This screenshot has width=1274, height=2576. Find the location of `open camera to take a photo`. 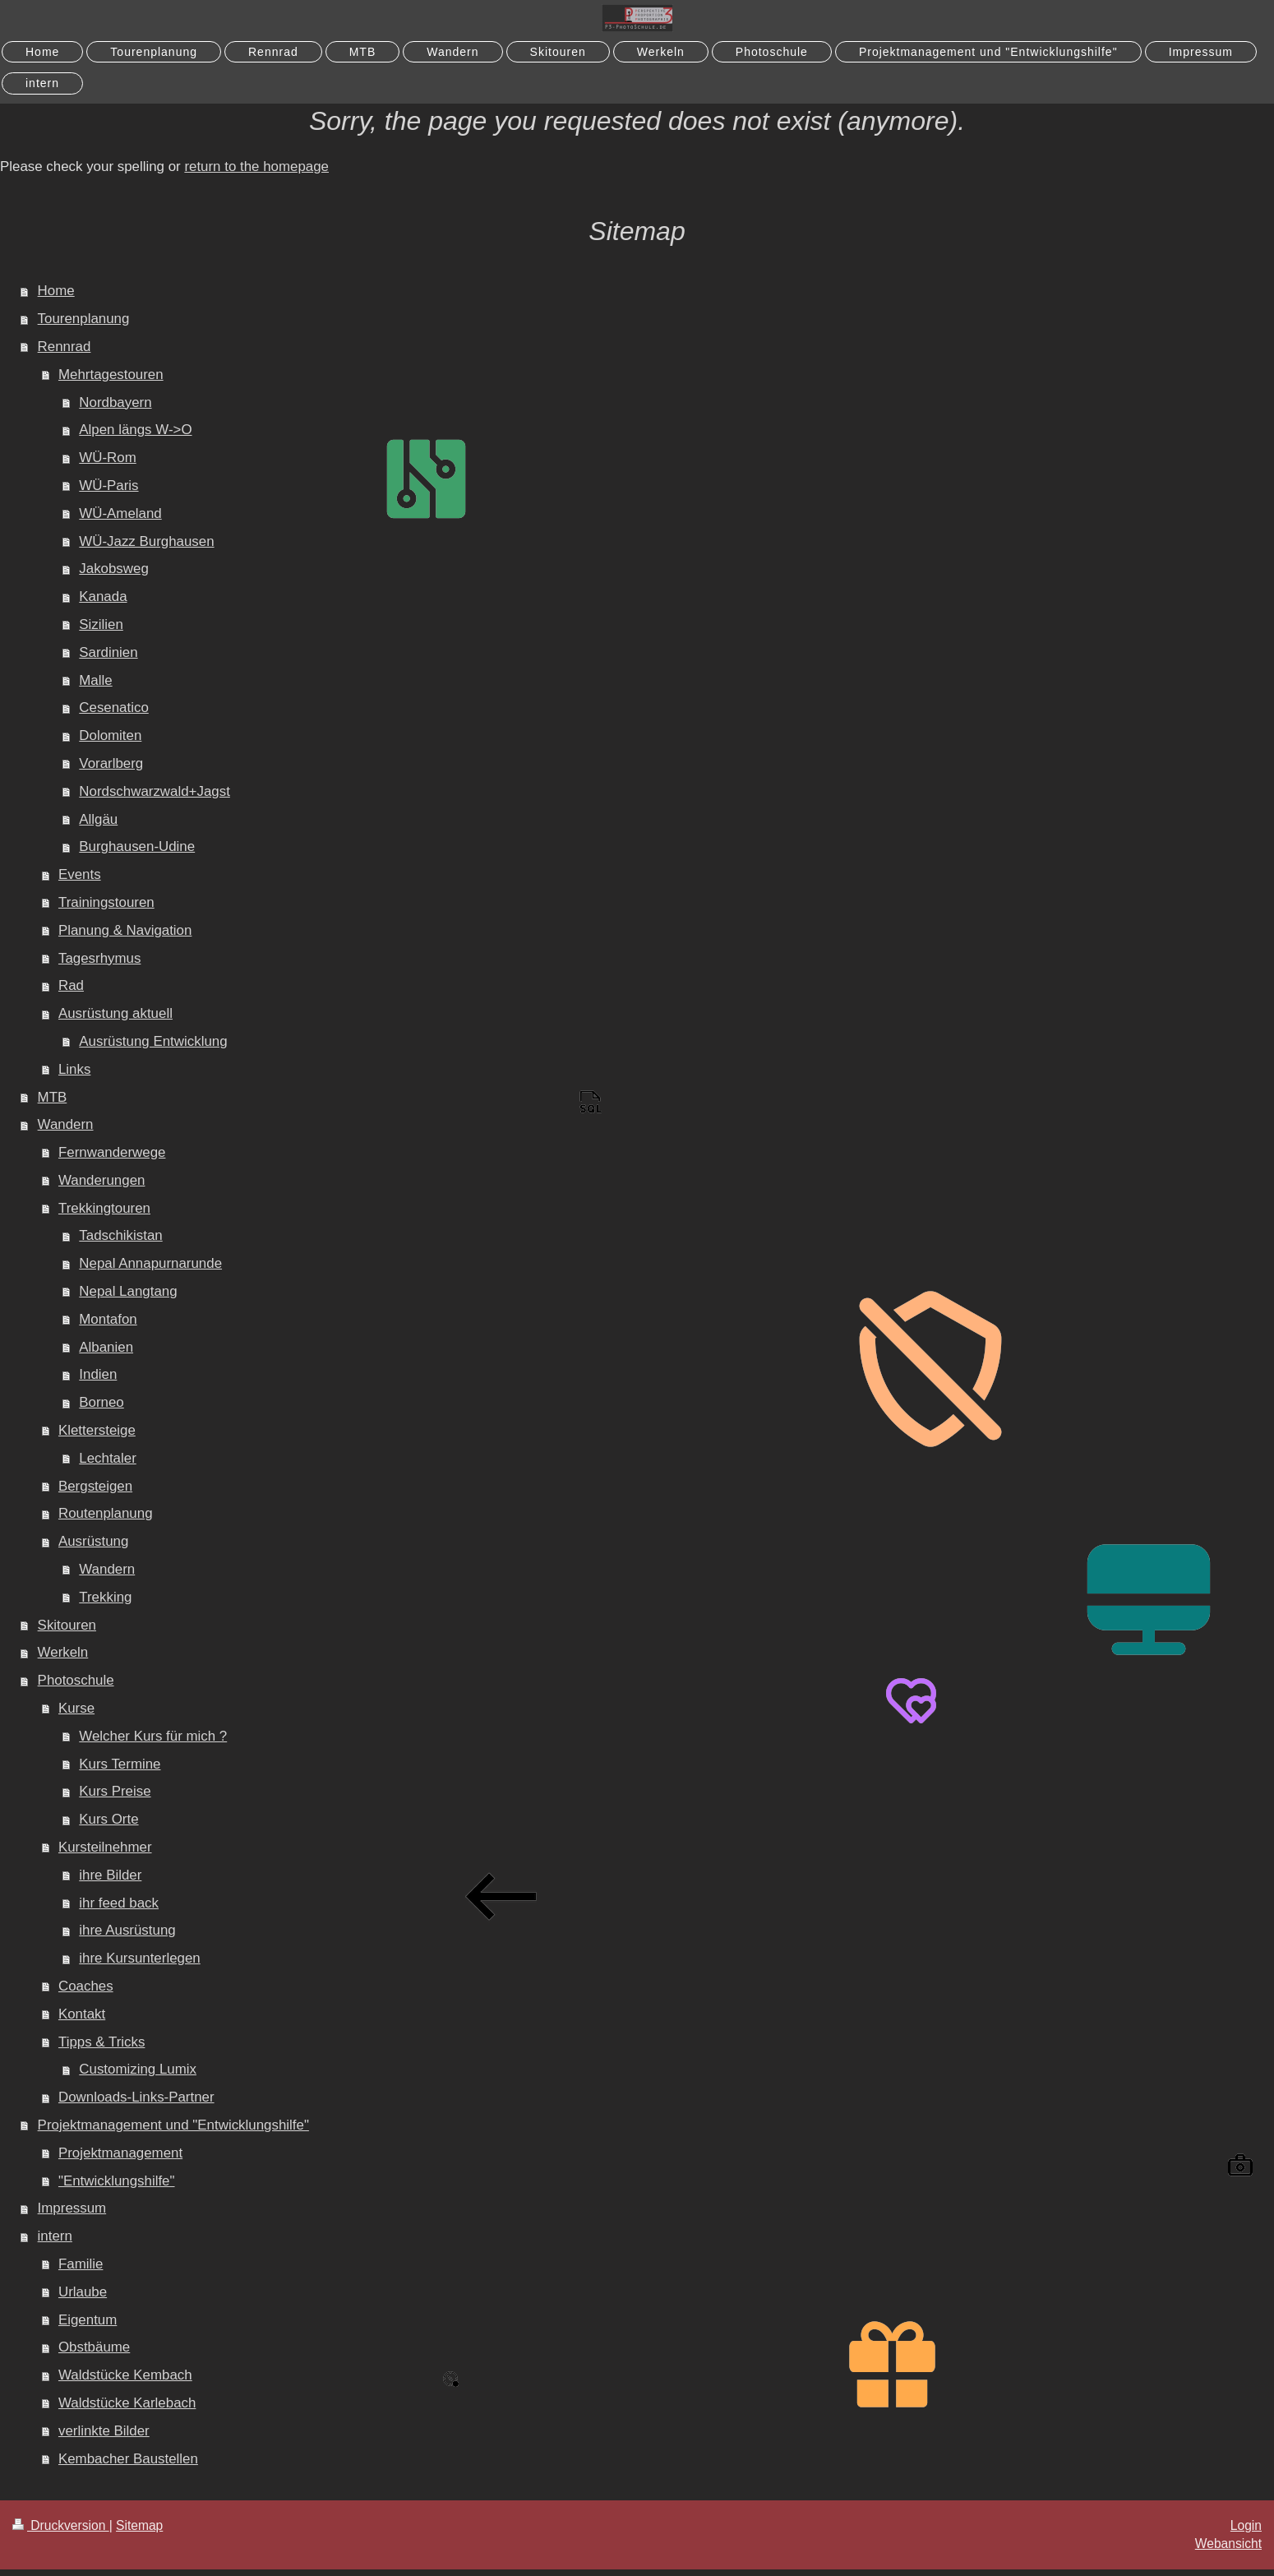

open camera to take a photo is located at coordinates (1240, 2165).